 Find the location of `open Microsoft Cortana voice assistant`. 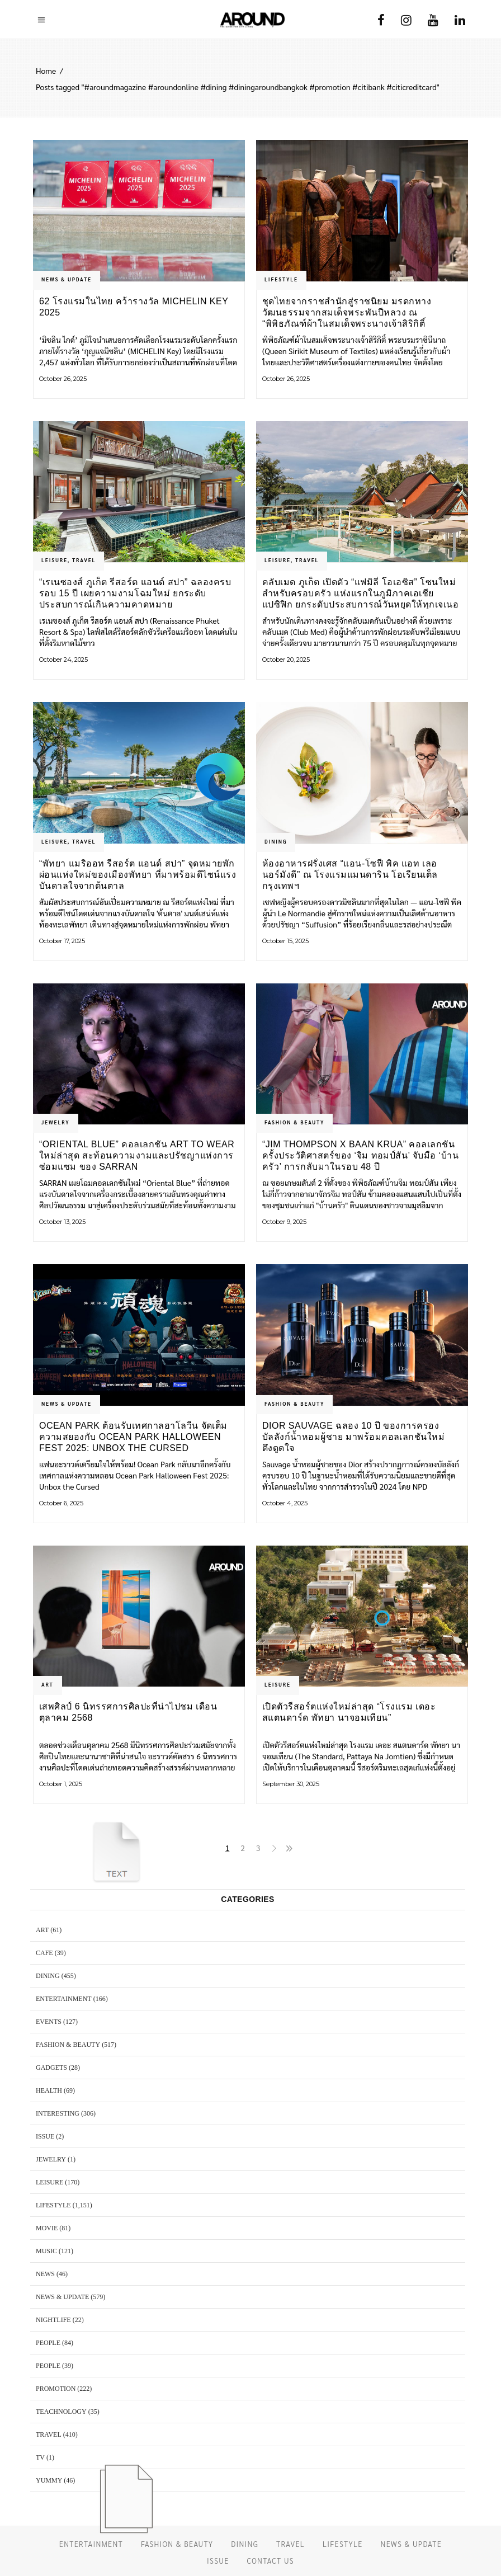

open Microsoft Cortana voice assistant is located at coordinates (382, 1618).